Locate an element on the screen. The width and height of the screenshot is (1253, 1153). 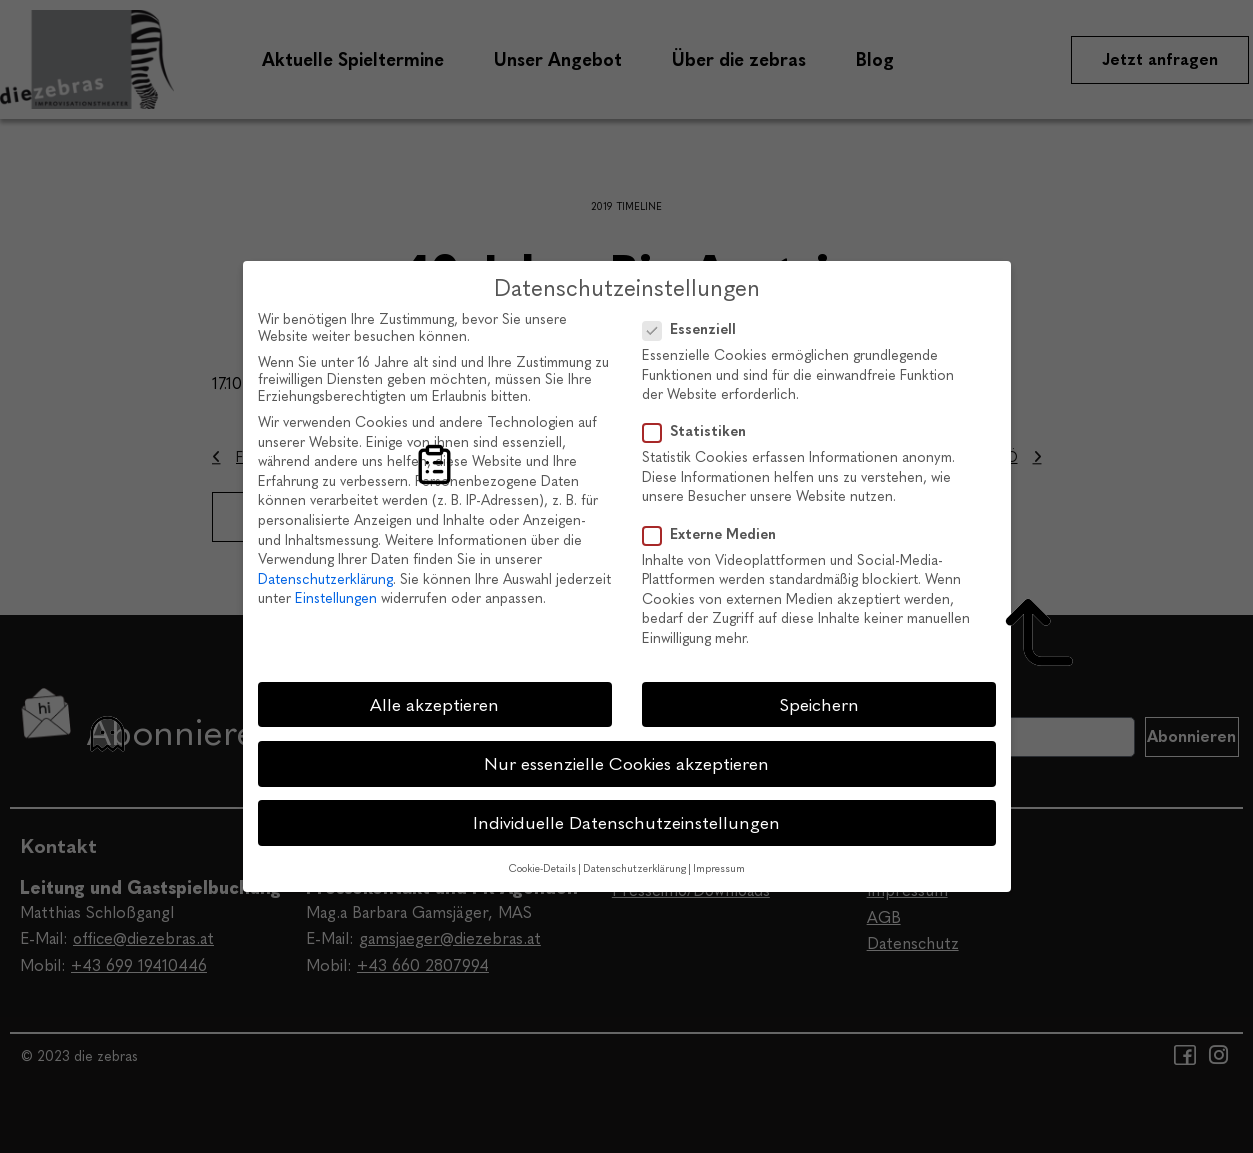
toggle ghost mode or invisible status is located at coordinates (107, 734).